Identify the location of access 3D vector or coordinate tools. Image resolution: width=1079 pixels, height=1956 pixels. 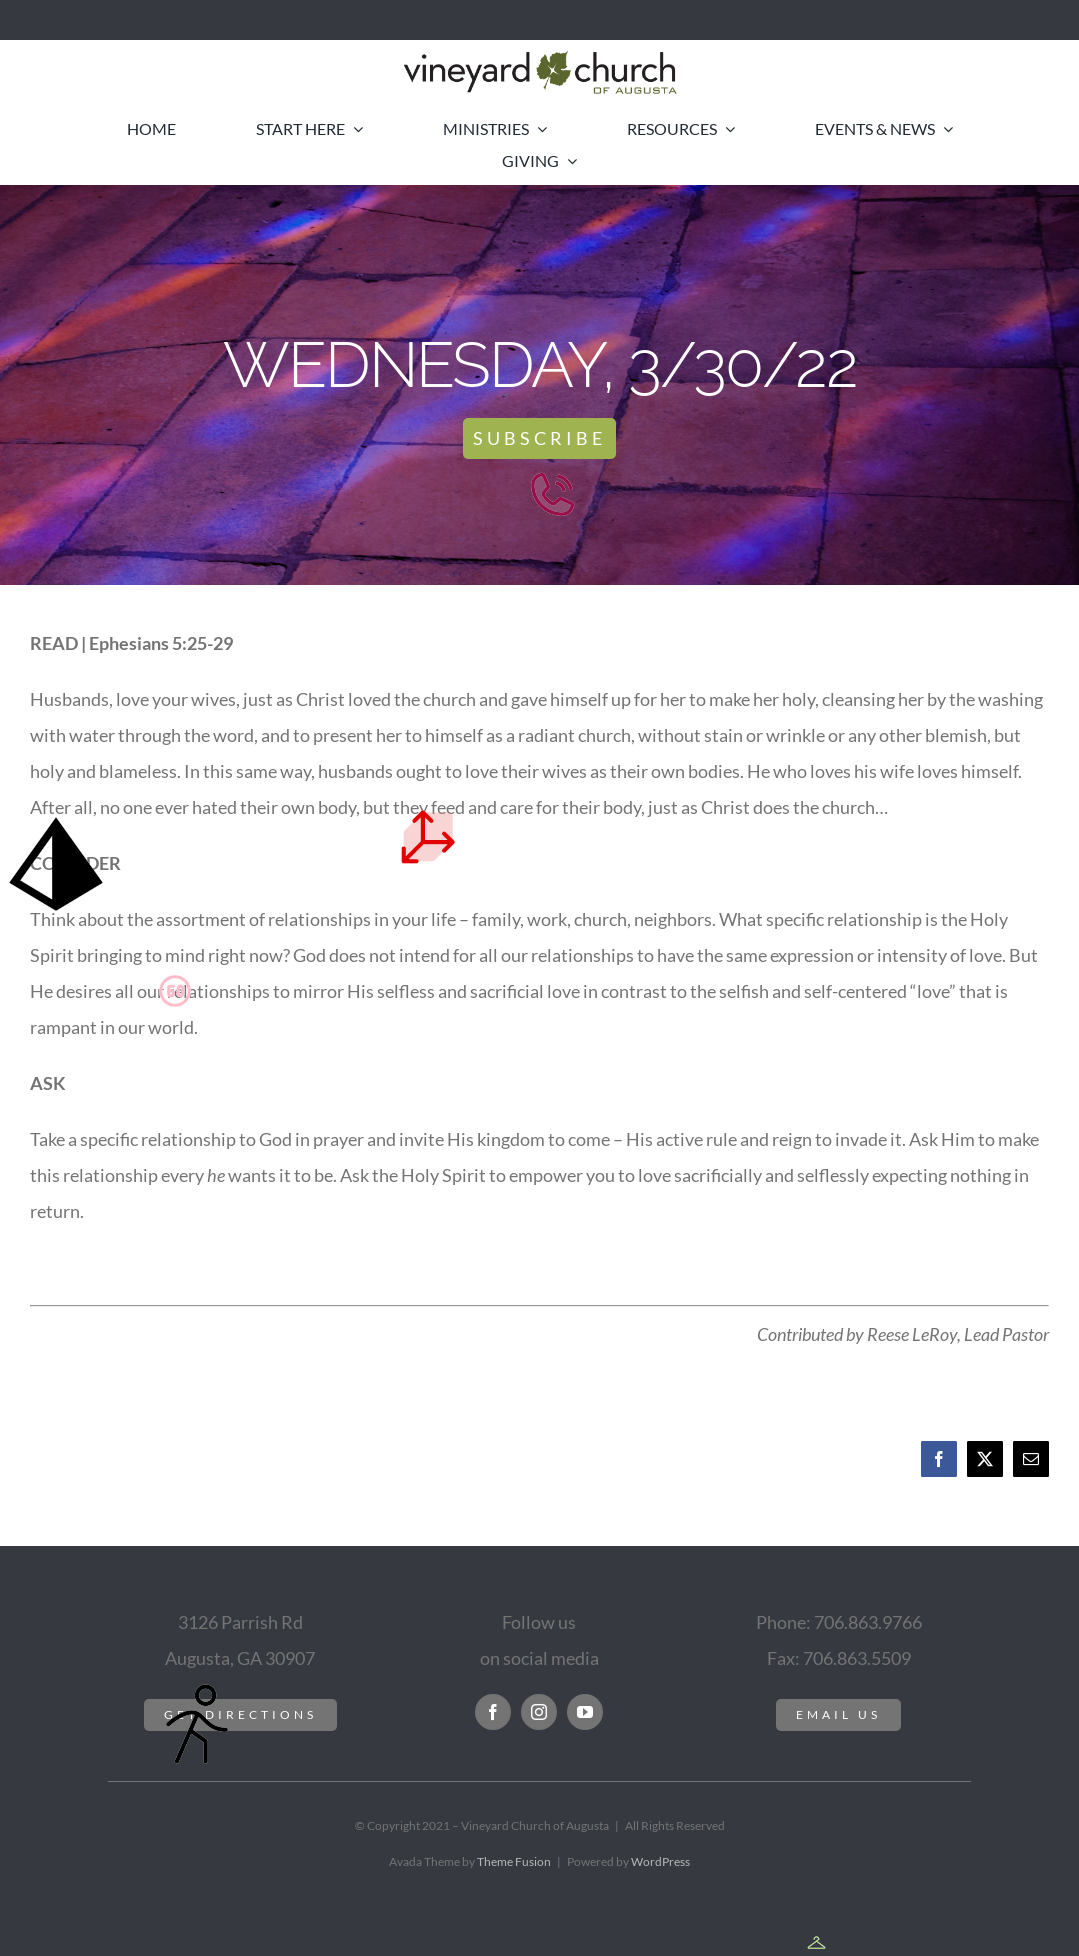
(425, 840).